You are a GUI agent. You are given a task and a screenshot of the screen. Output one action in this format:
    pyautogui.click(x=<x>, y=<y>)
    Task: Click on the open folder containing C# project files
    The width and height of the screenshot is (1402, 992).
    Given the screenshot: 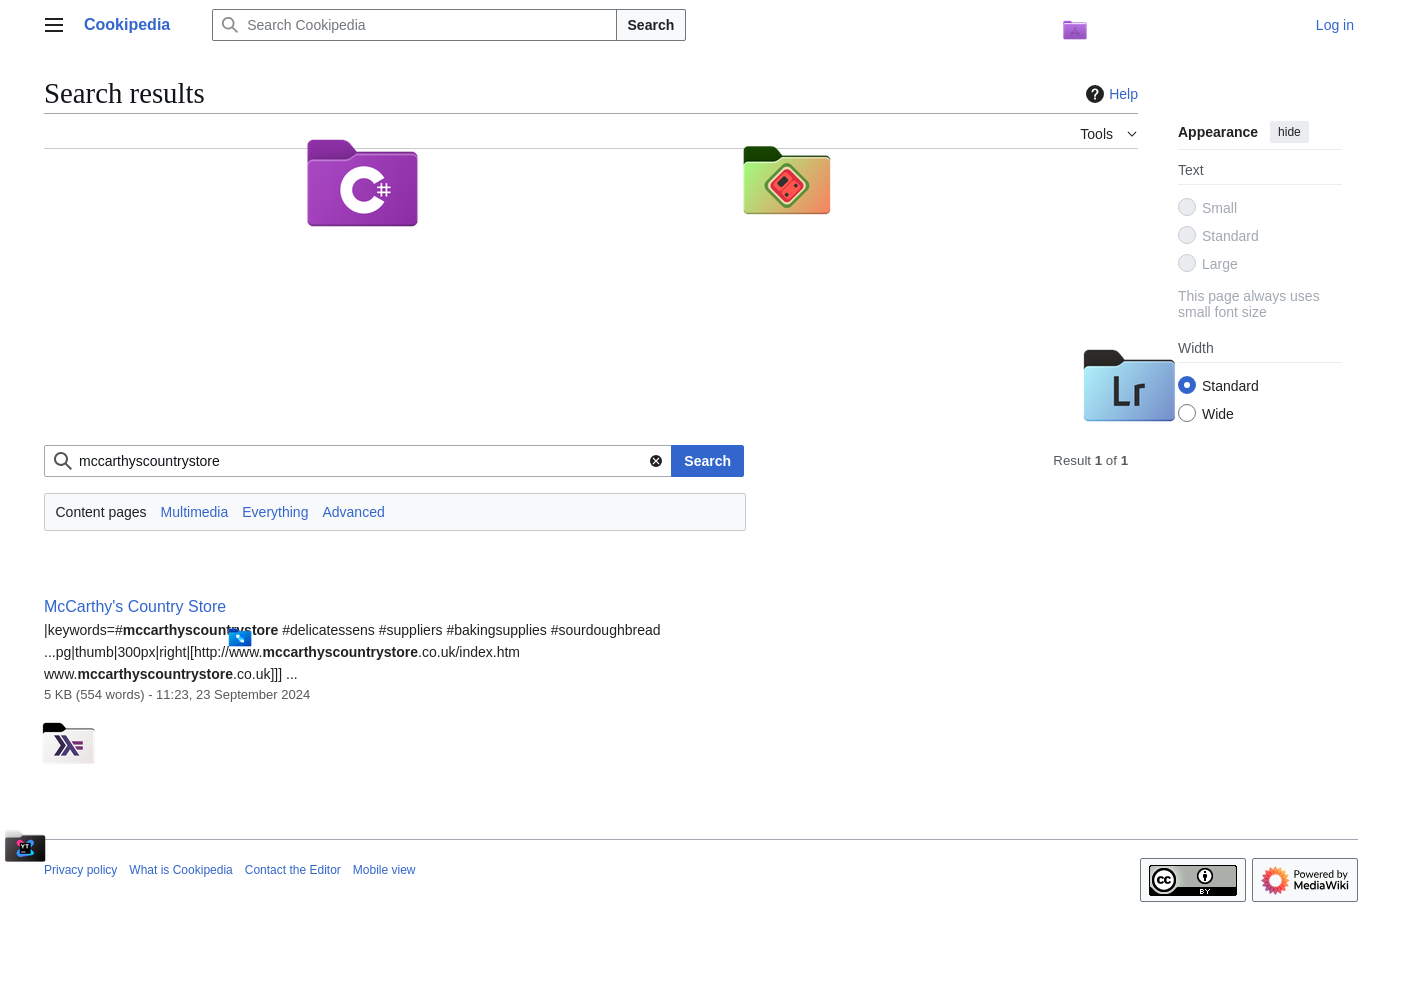 What is the action you would take?
    pyautogui.click(x=362, y=186)
    